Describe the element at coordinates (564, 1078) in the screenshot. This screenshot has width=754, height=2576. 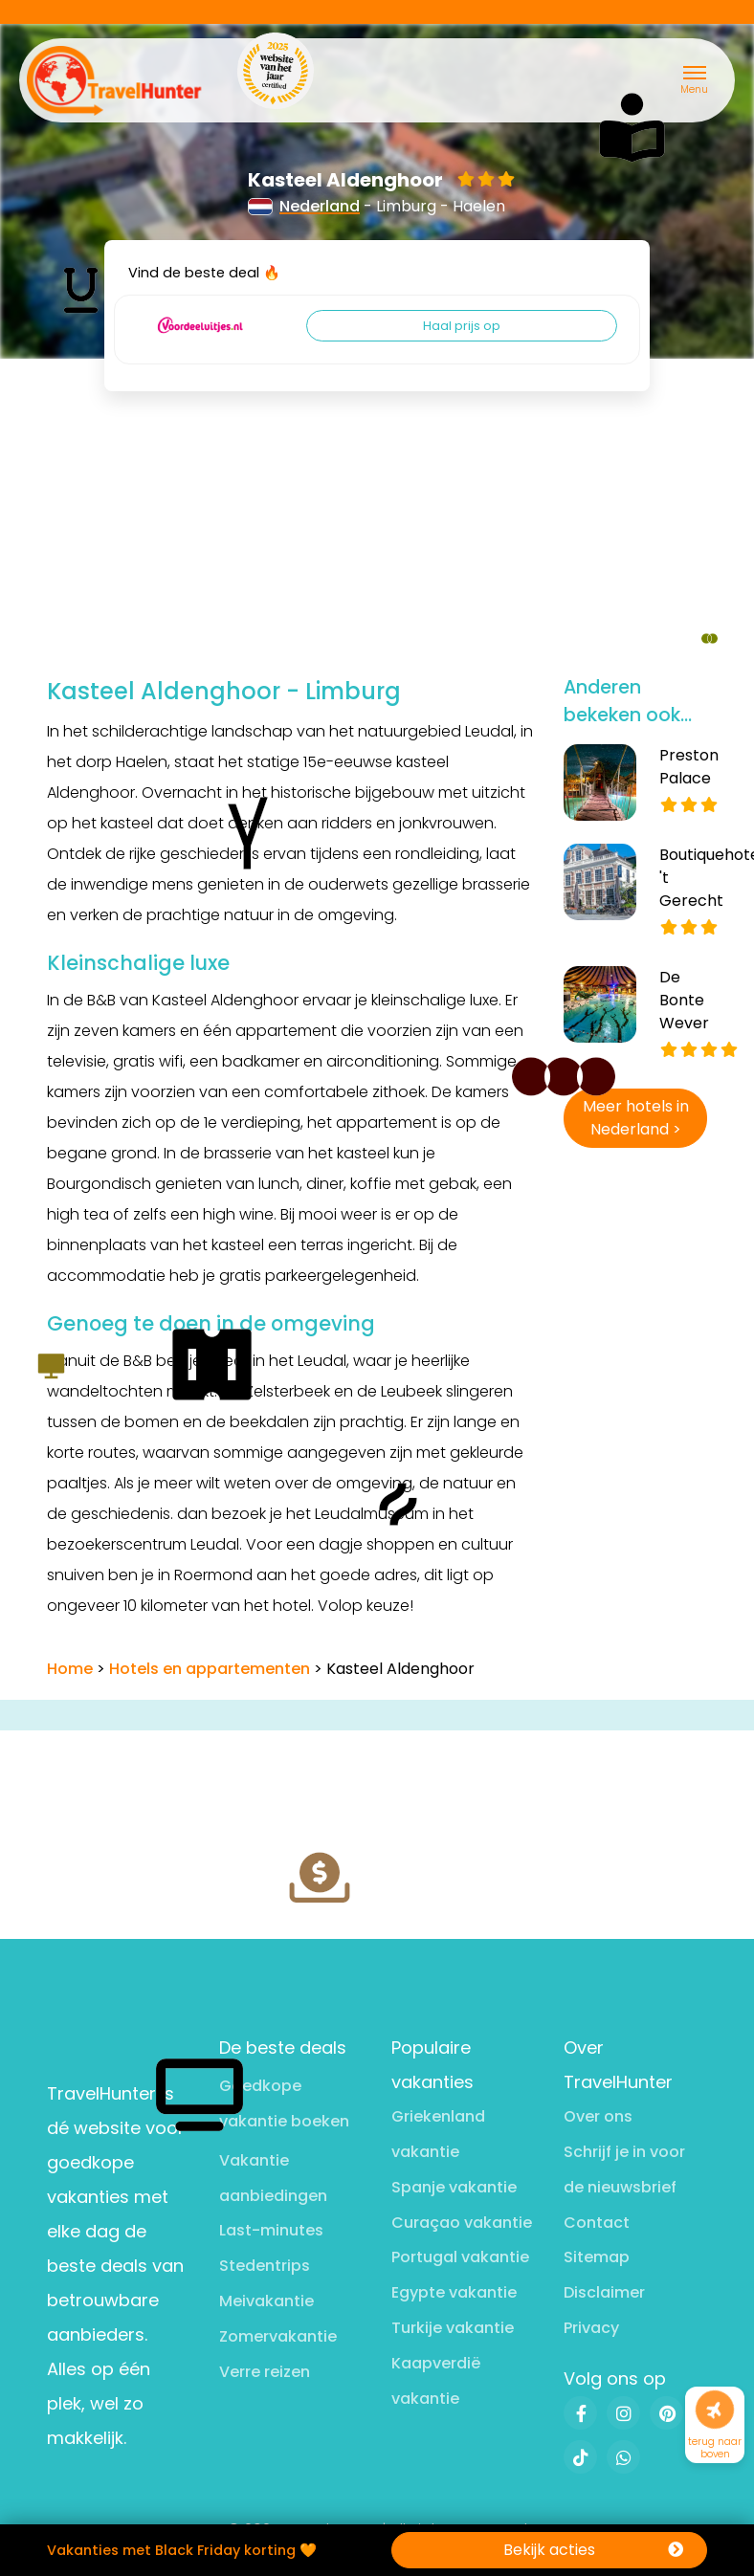
I see `open letterboxd app` at that location.